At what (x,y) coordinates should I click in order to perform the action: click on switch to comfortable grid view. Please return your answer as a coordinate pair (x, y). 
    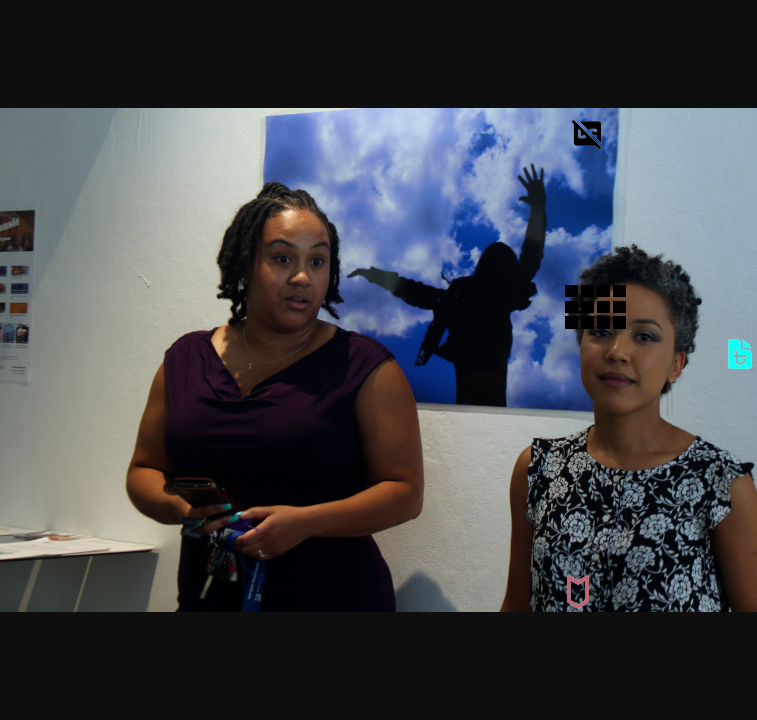
    Looking at the image, I should click on (594, 307).